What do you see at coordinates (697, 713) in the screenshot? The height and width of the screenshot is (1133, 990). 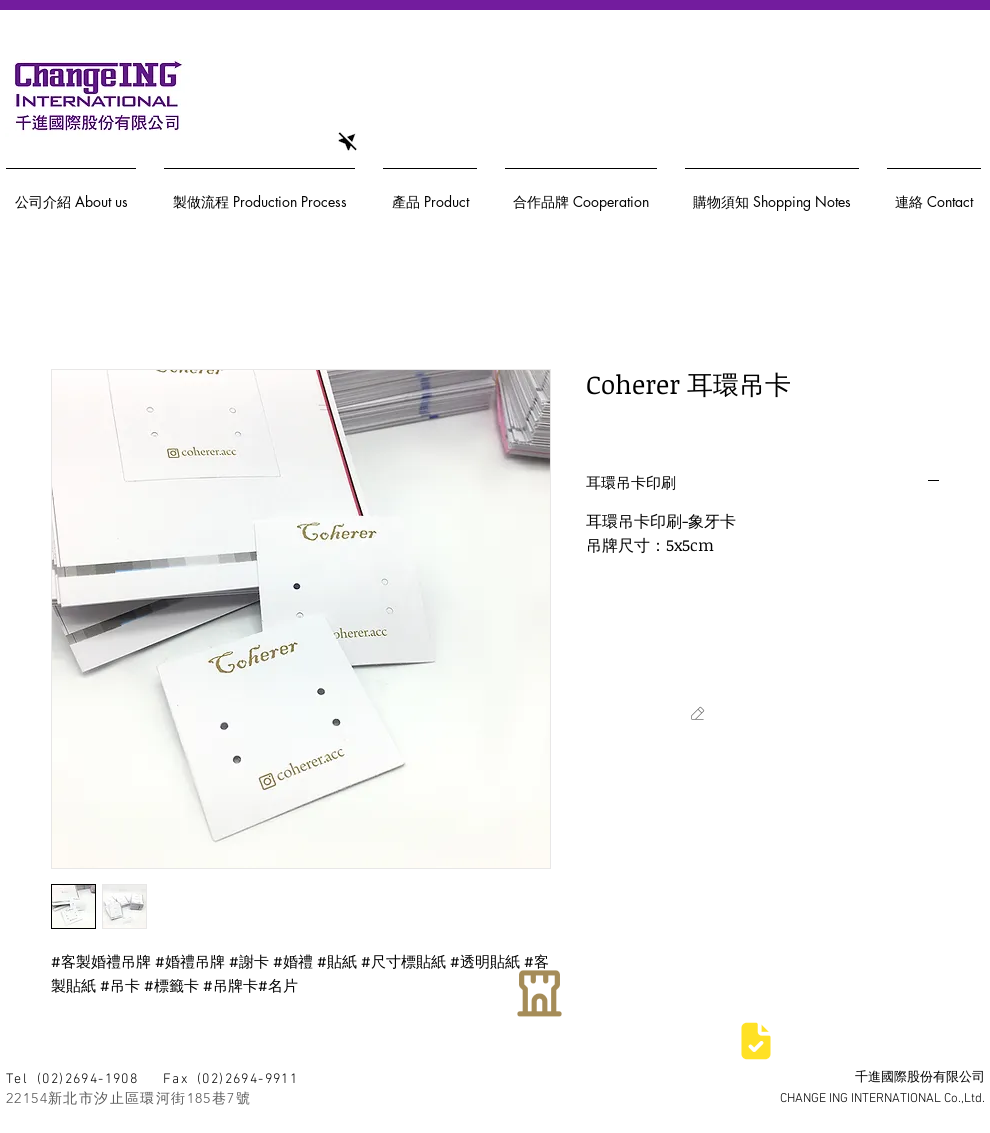 I see `edit or modify content` at bounding box center [697, 713].